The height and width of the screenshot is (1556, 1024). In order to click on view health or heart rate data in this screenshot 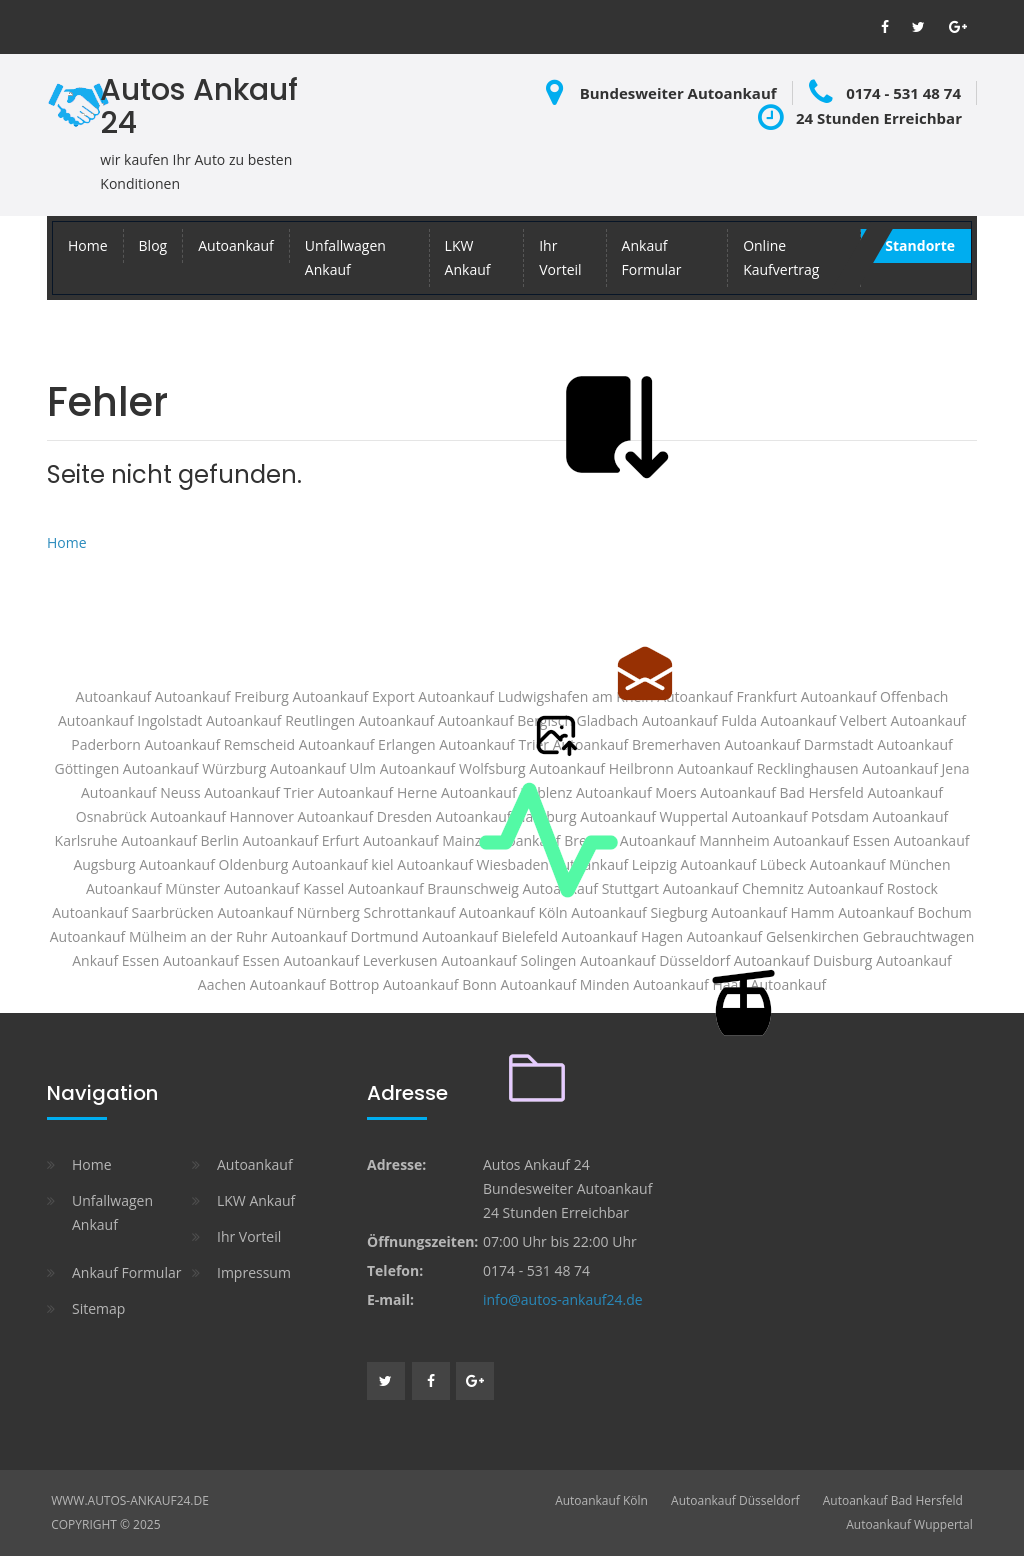, I will do `click(548, 842)`.